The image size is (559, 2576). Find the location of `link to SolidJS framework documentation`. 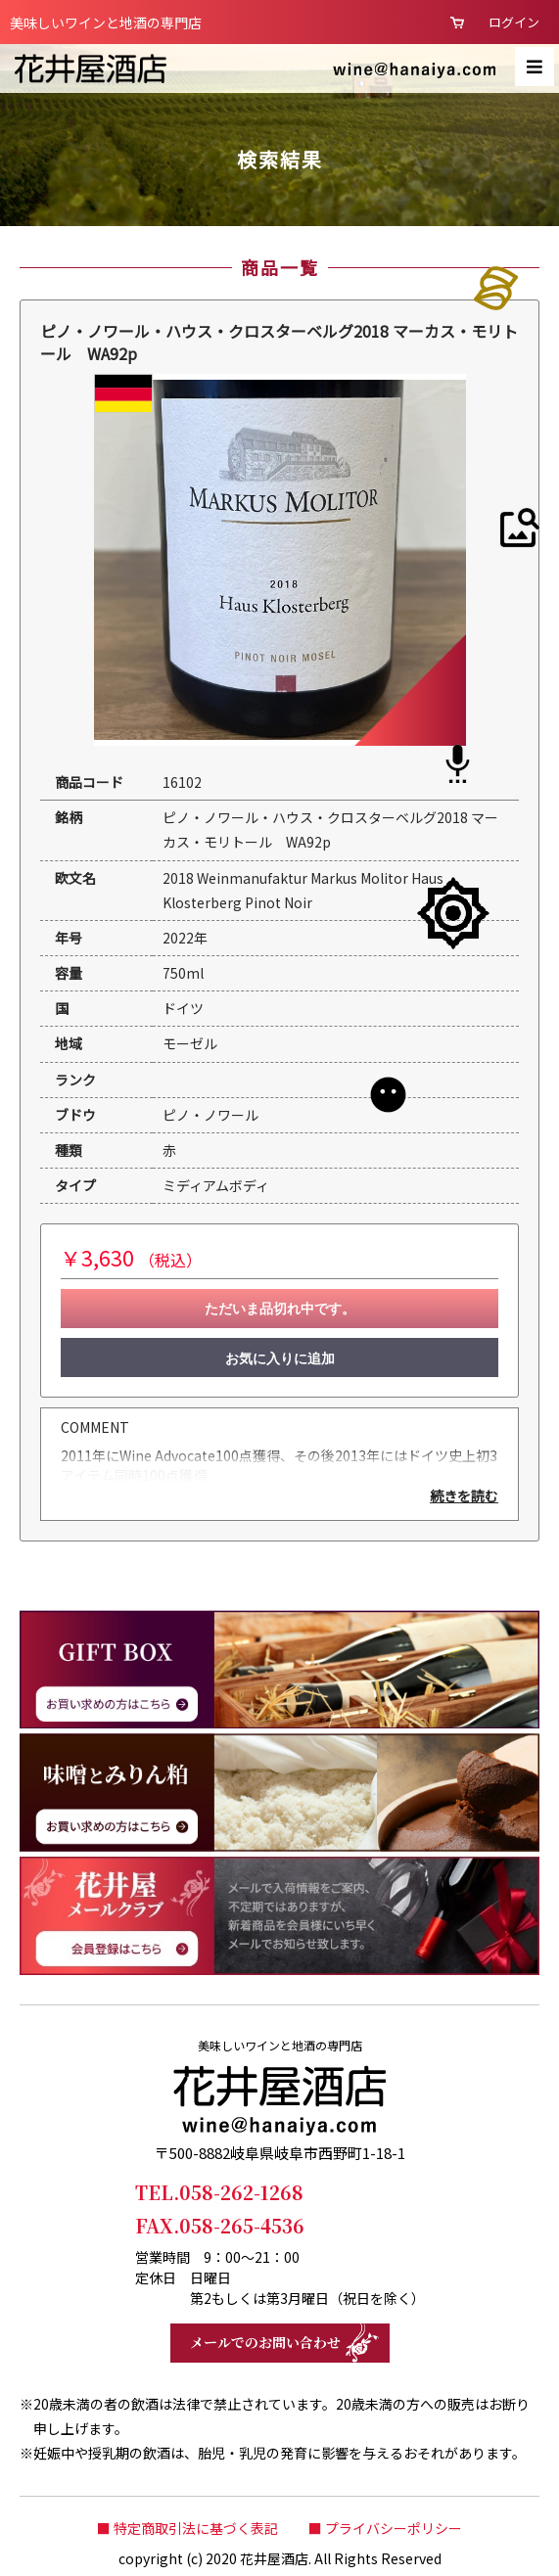

link to SolidJS framework documentation is located at coordinates (495, 288).